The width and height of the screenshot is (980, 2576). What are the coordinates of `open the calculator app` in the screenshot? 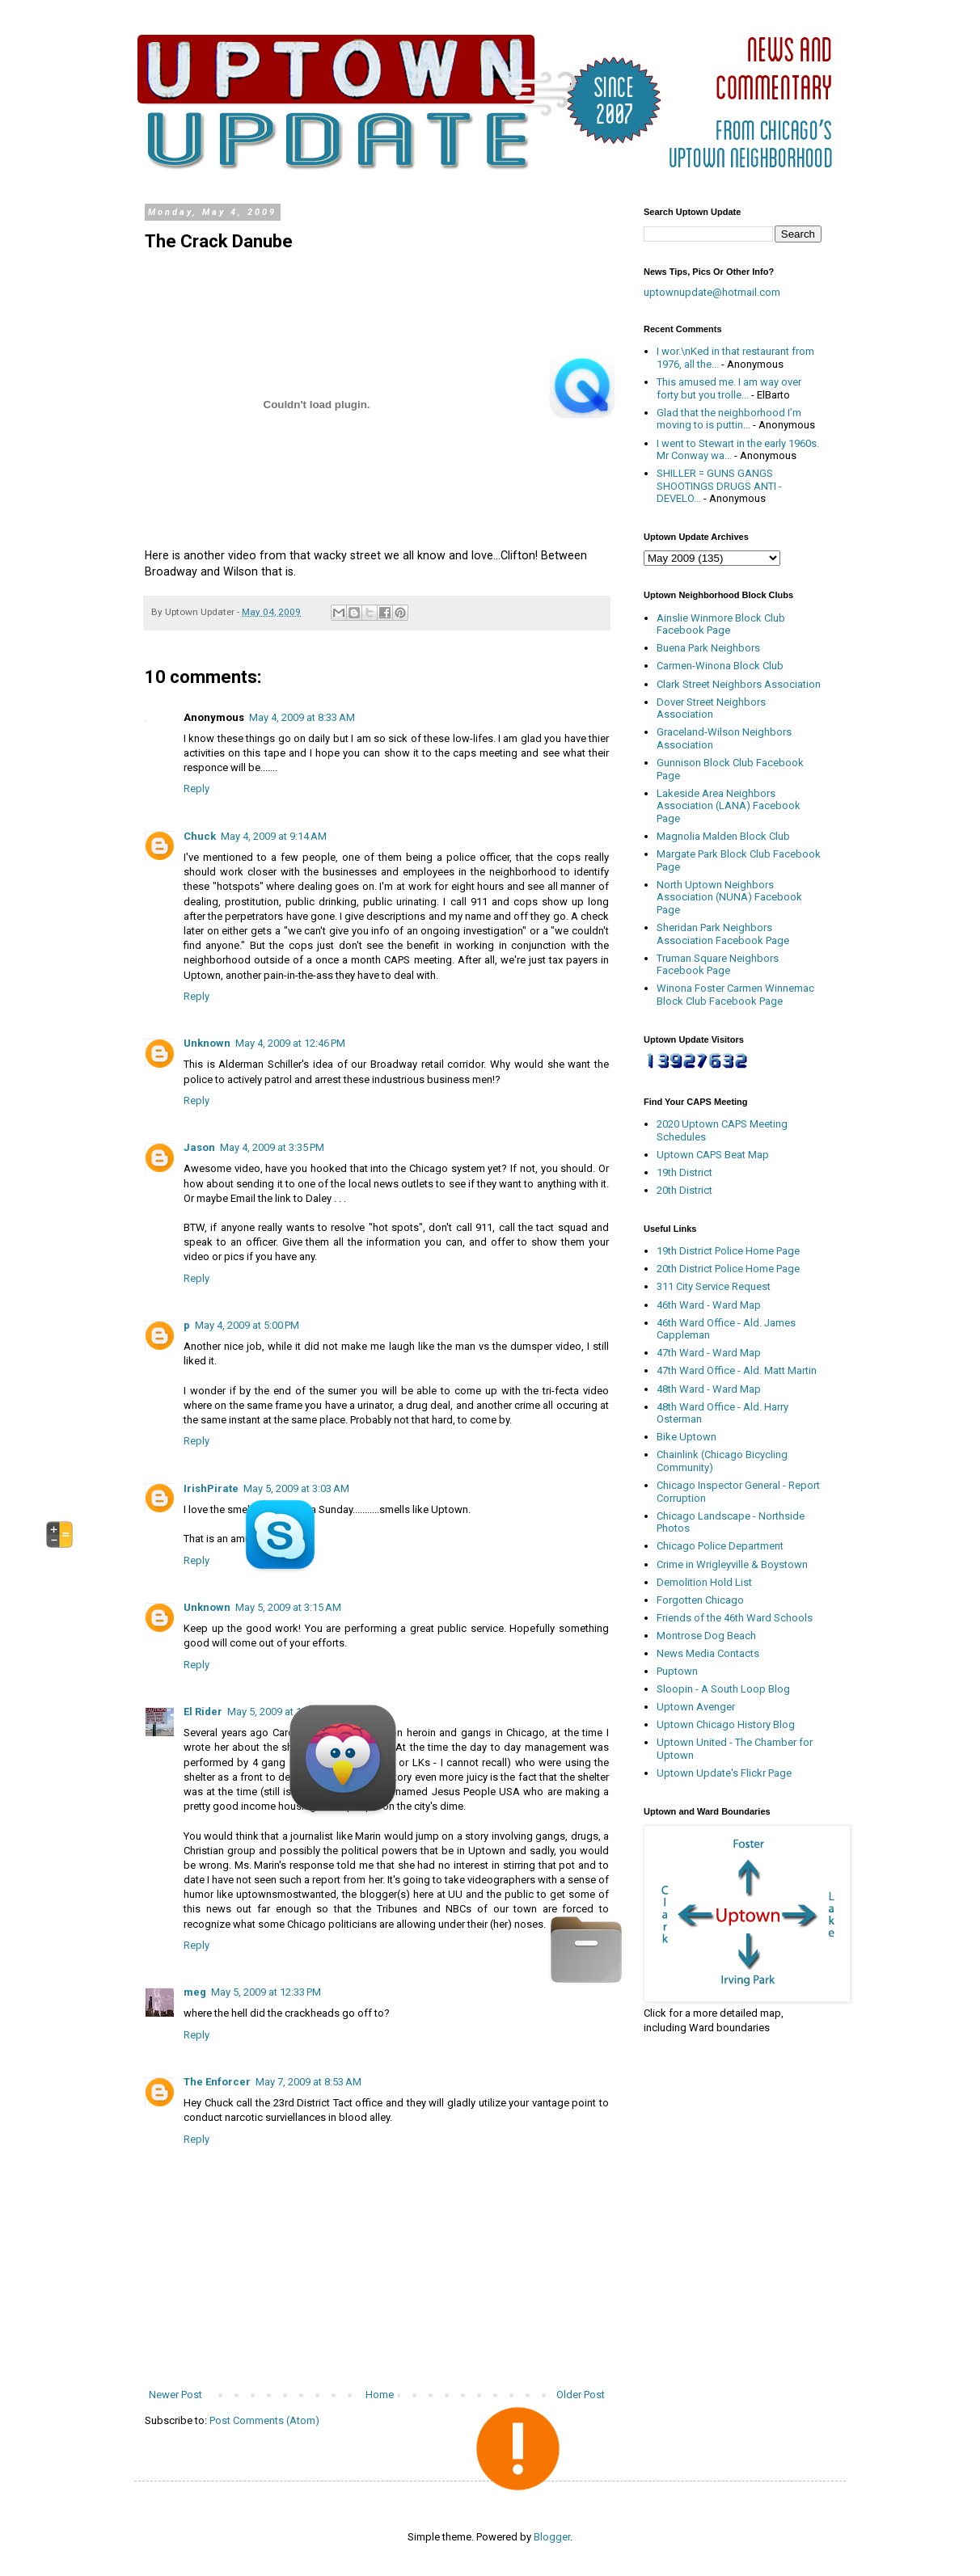 It's located at (59, 1534).